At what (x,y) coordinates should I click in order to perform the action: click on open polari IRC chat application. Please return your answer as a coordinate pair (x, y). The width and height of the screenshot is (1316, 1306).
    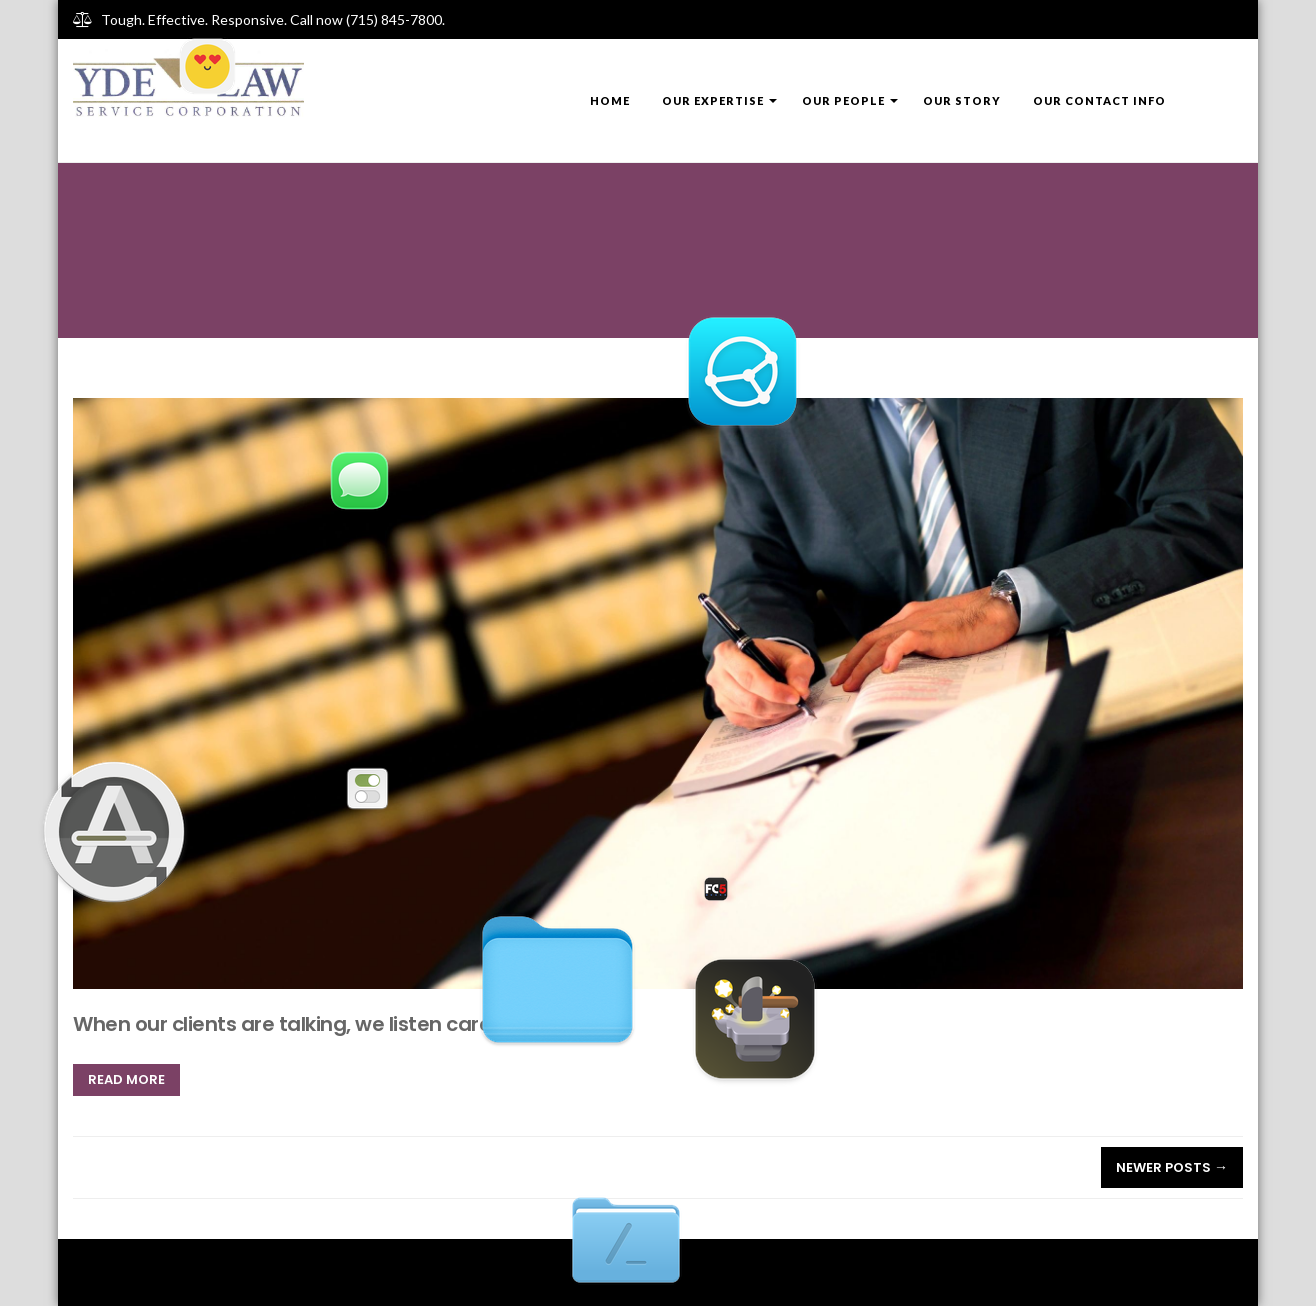
    Looking at the image, I should click on (359, 480).